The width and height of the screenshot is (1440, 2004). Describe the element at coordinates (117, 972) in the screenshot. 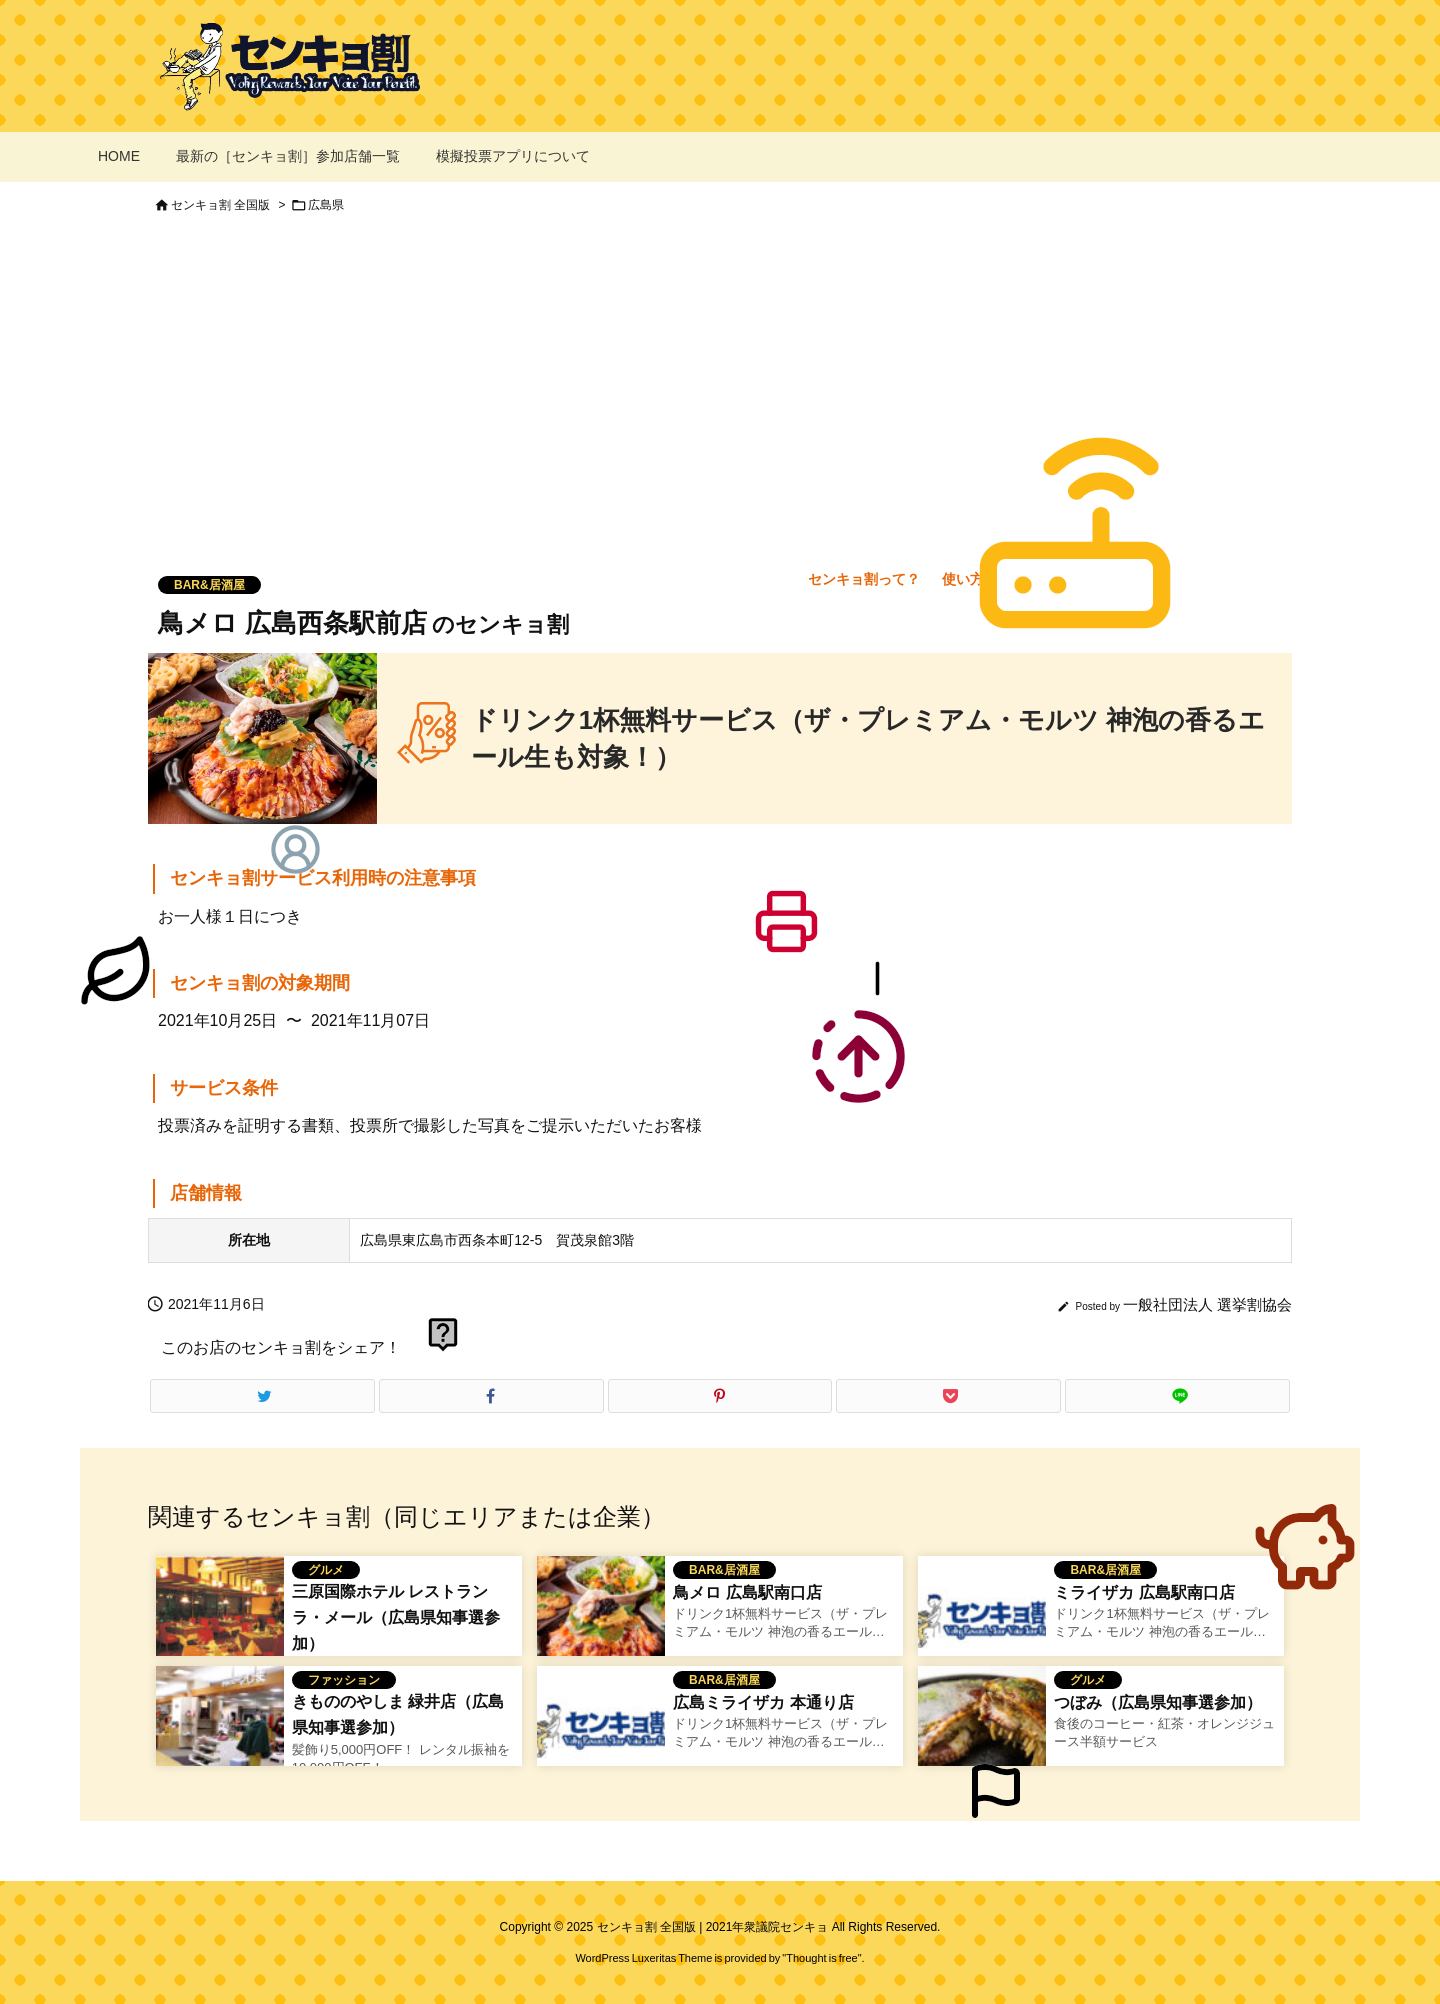

I see `indicates eco-friendly or sustainable option` at that location.